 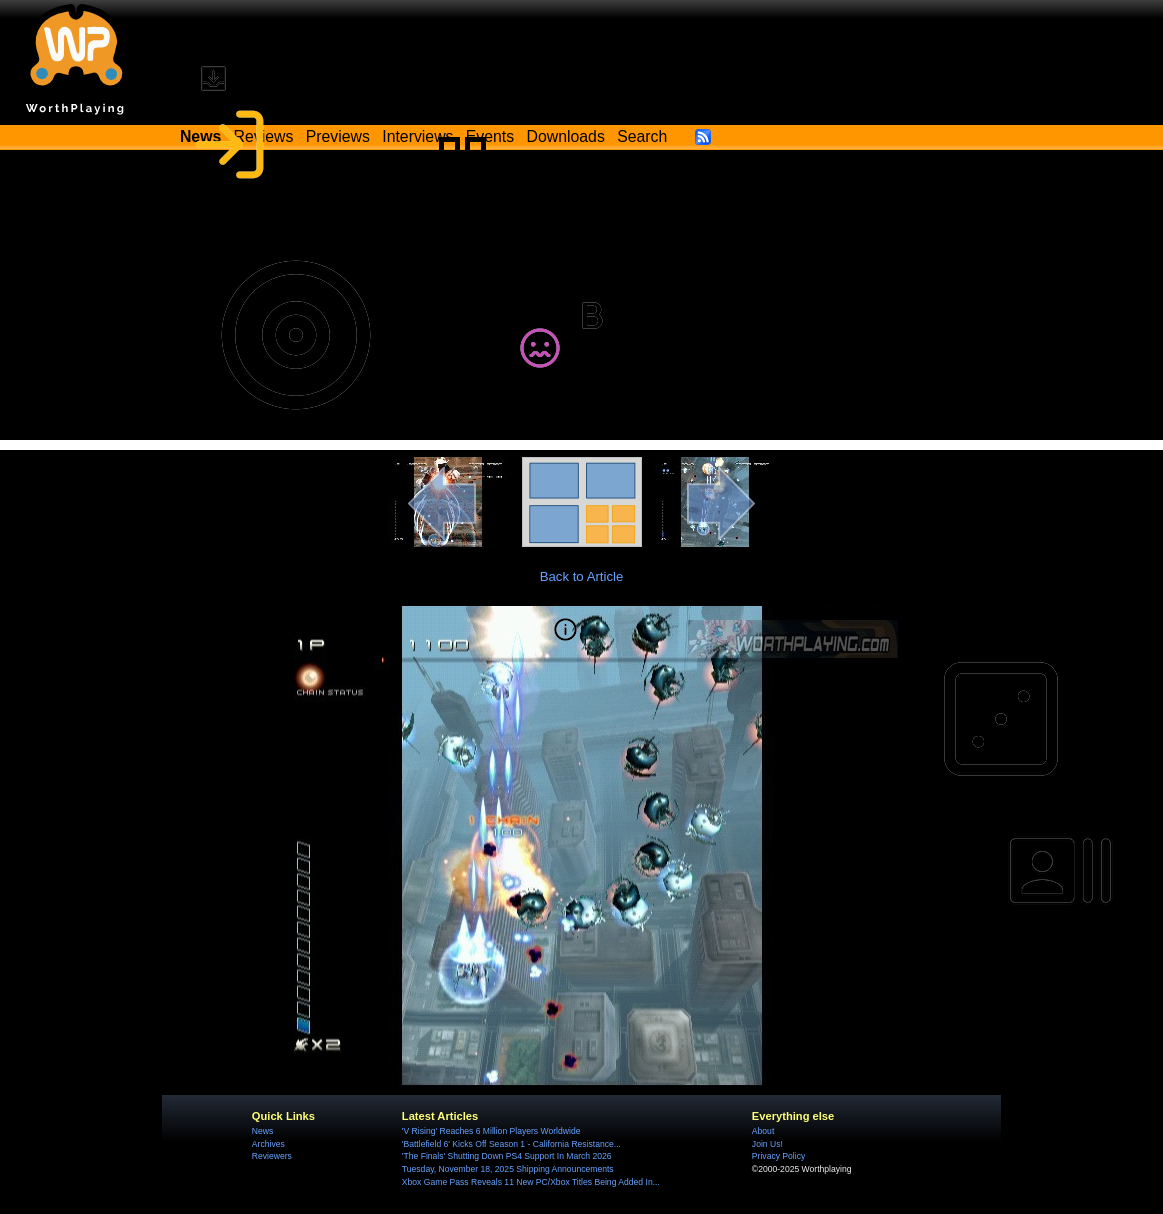 What do you see at coordinates (213, 78) in the screenshot?
I see `download file to inbox or tray` at bounding box center [213, 78].